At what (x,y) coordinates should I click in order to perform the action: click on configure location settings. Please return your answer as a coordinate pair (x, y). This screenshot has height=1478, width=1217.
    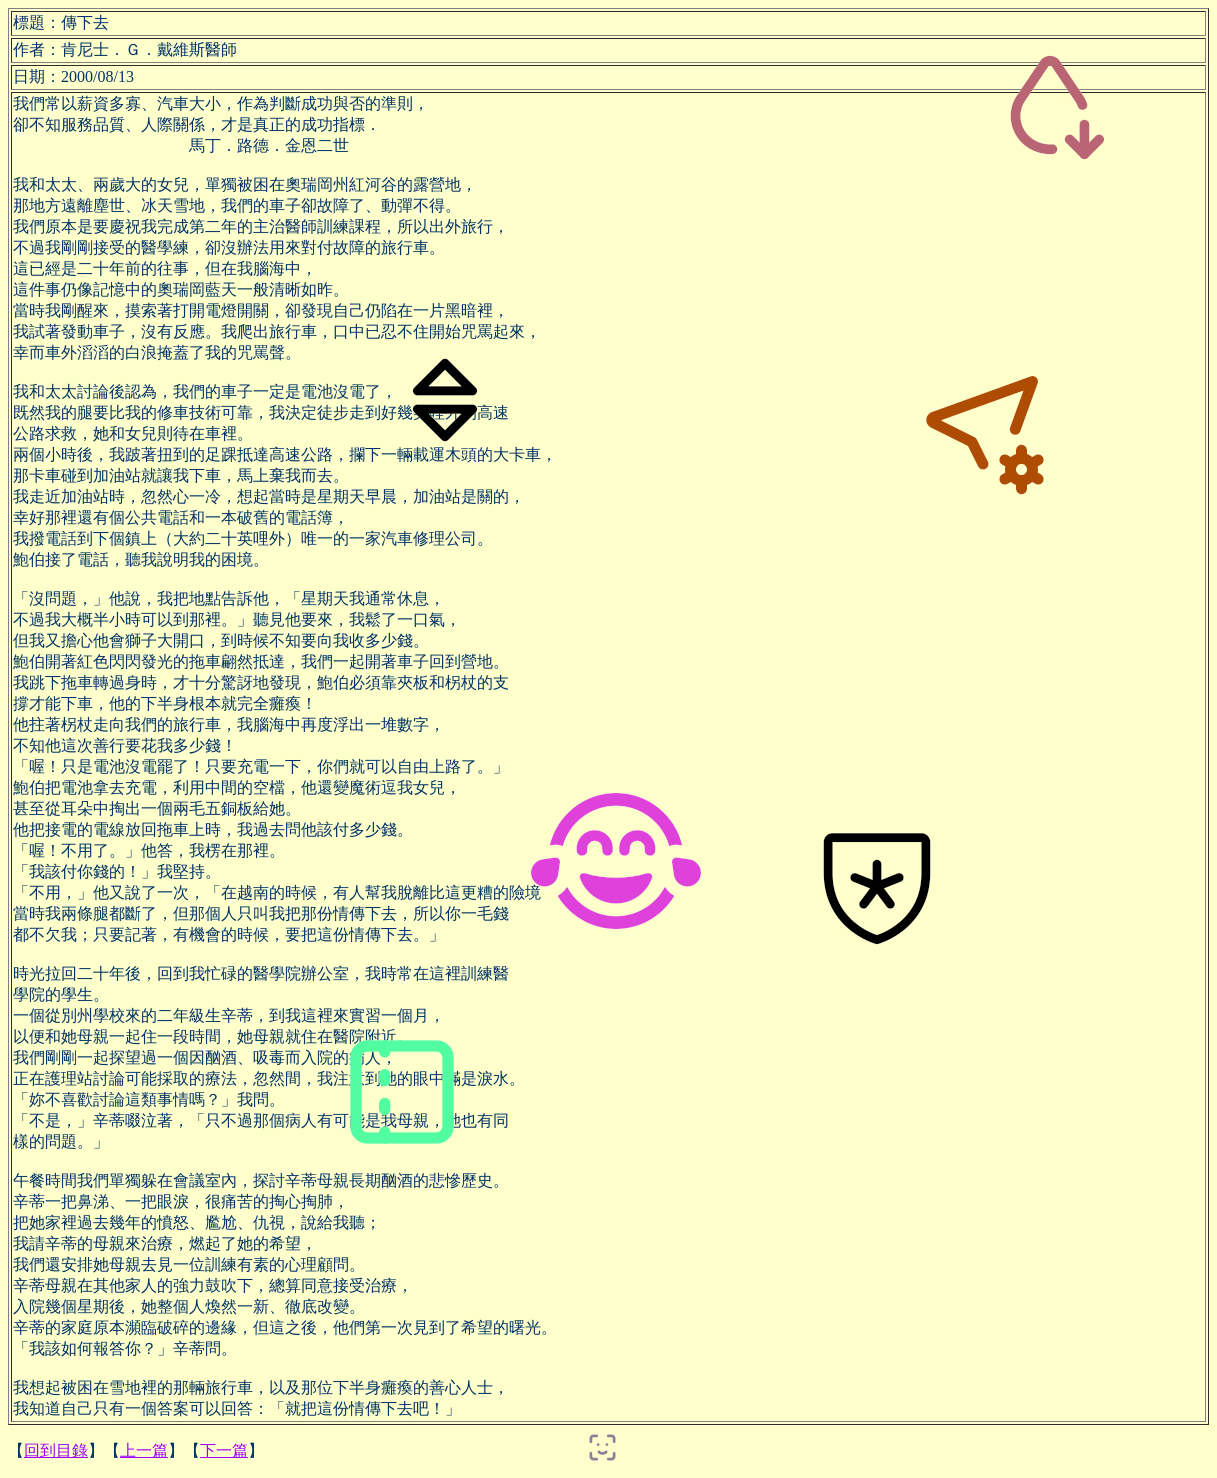
    Looking at the image, I should click on (983, 431).